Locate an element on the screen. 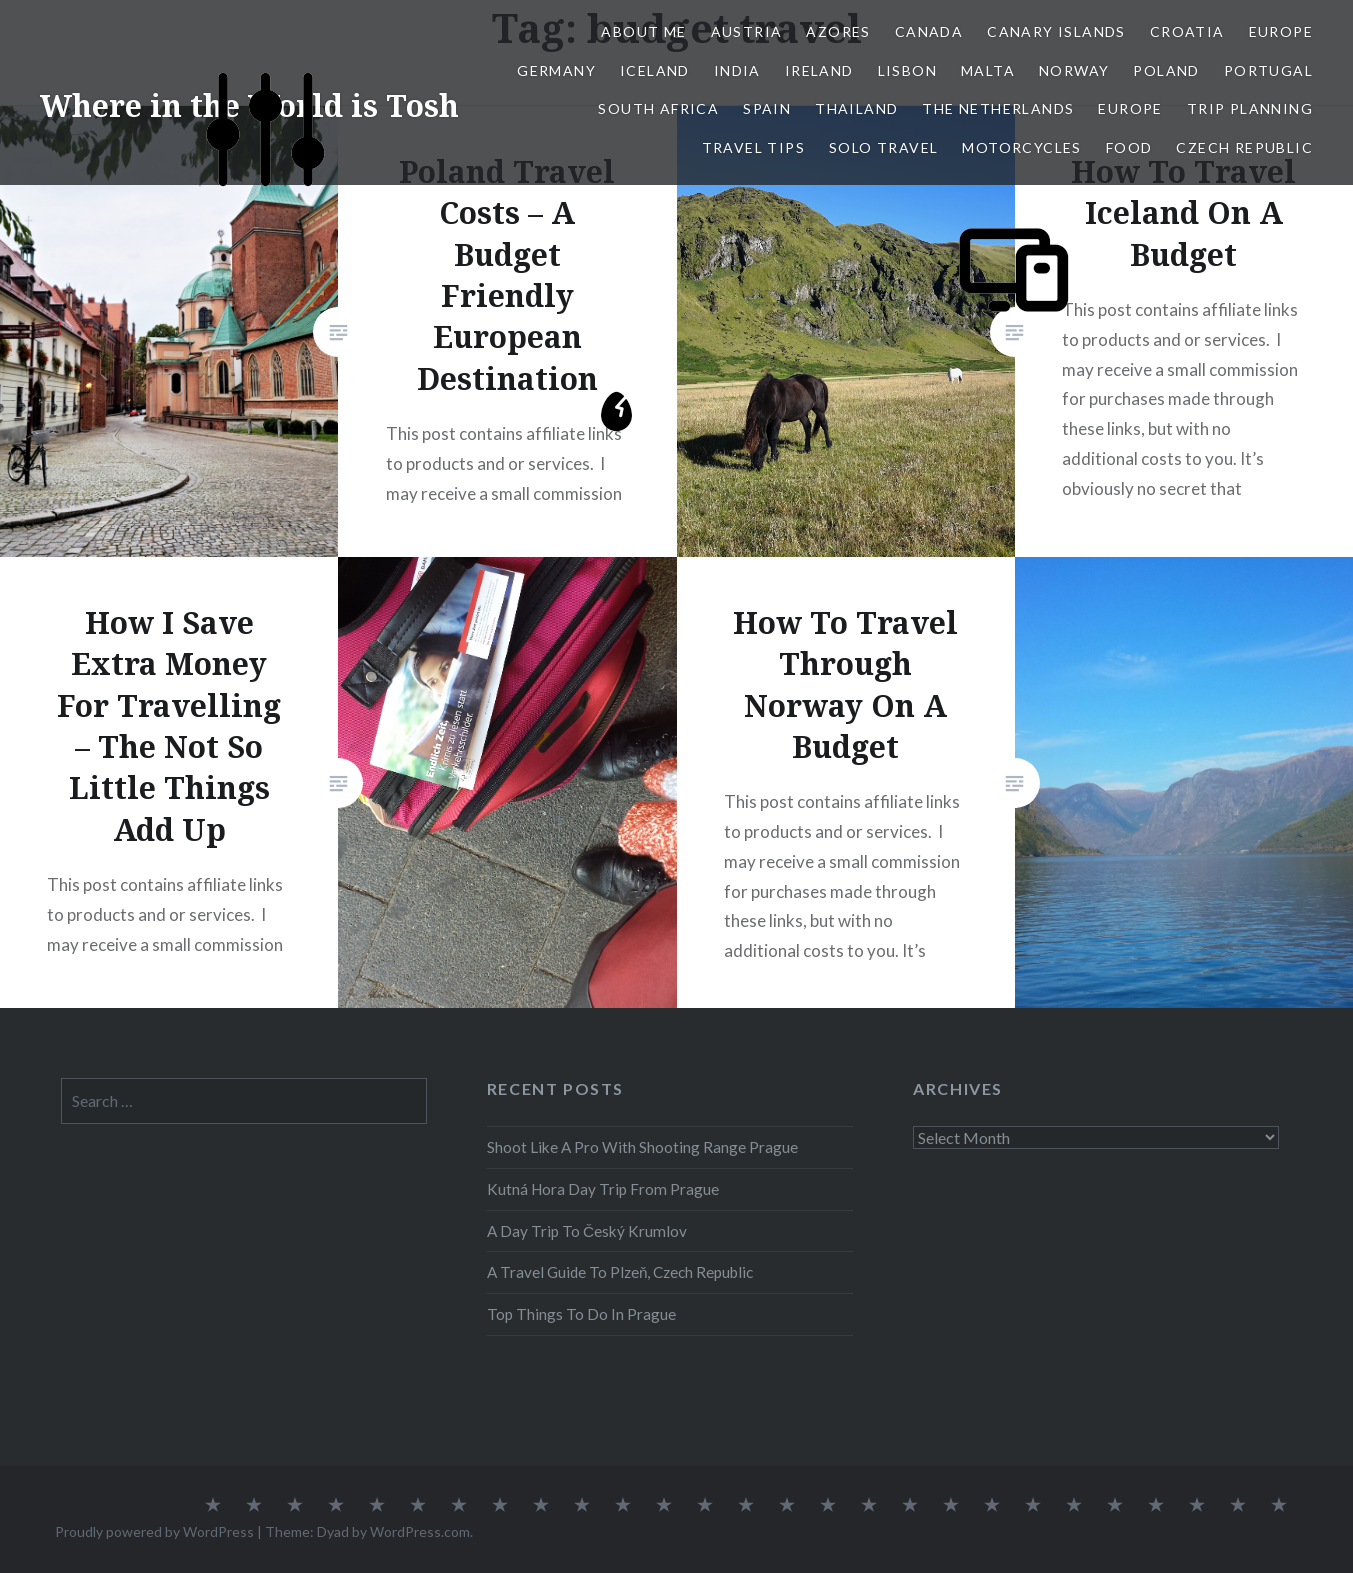  manage connected devices is located at coordinates (1012, 270).